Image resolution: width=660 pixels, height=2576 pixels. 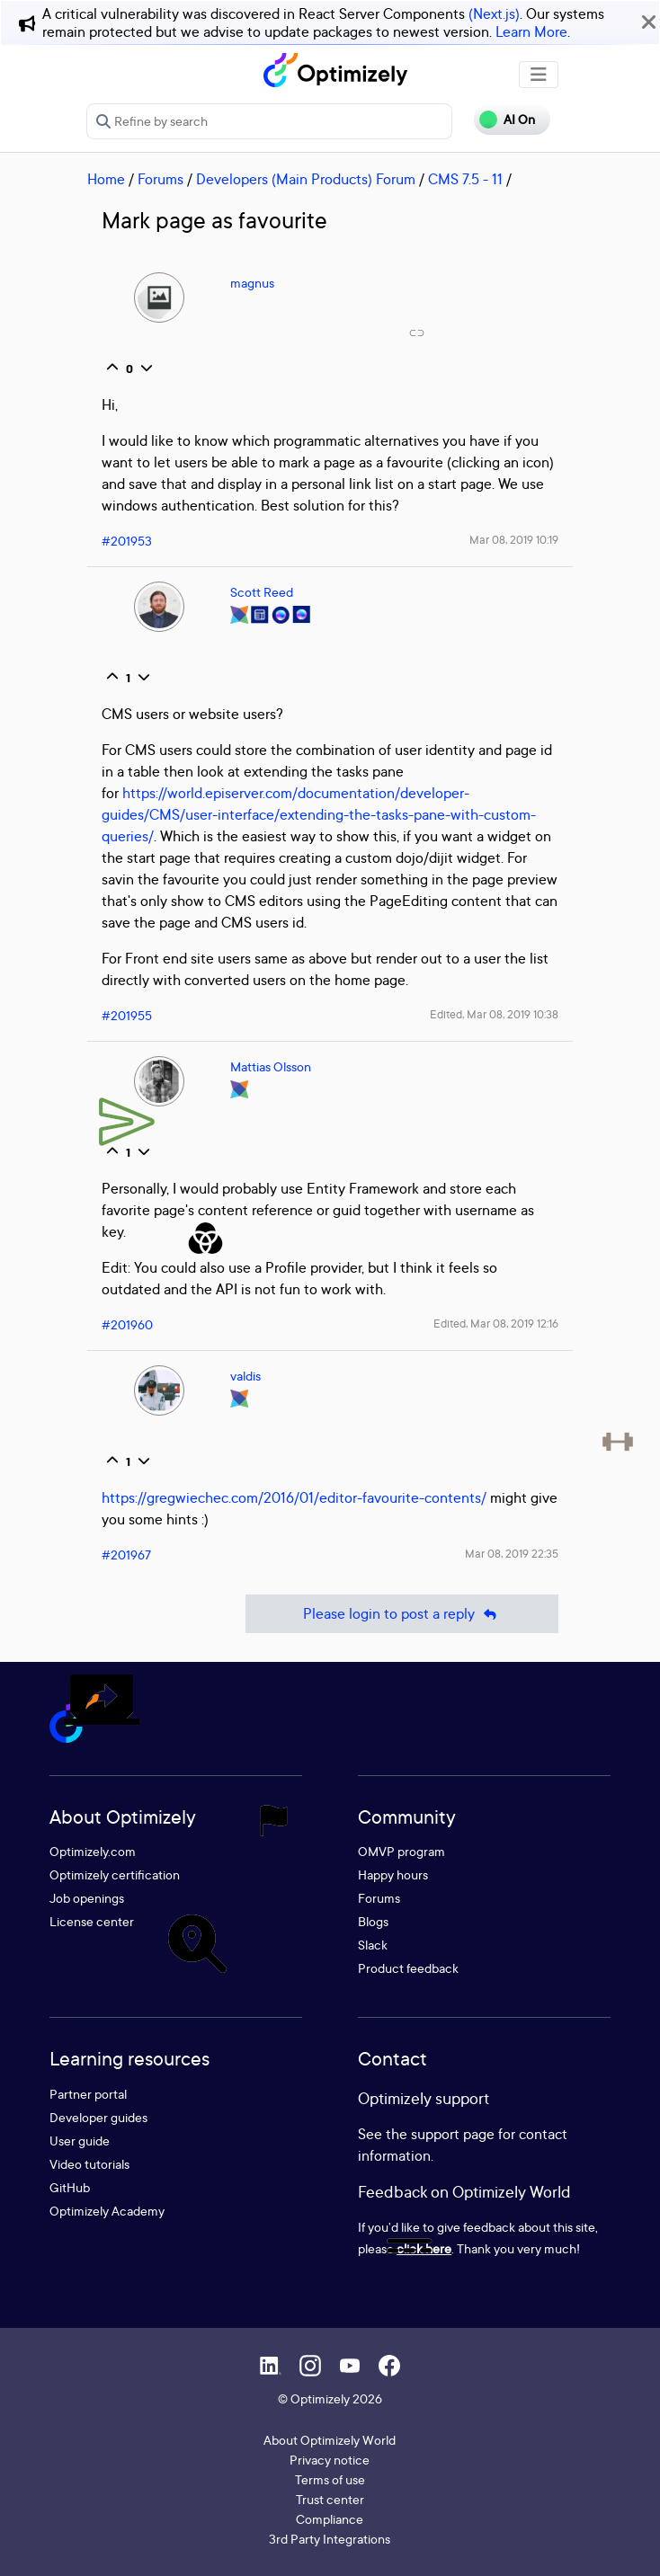 What do you see at coordinates (102, 1700) in the screenshot?
I see `start sharing your screen` at bounding box center [102, 1700].